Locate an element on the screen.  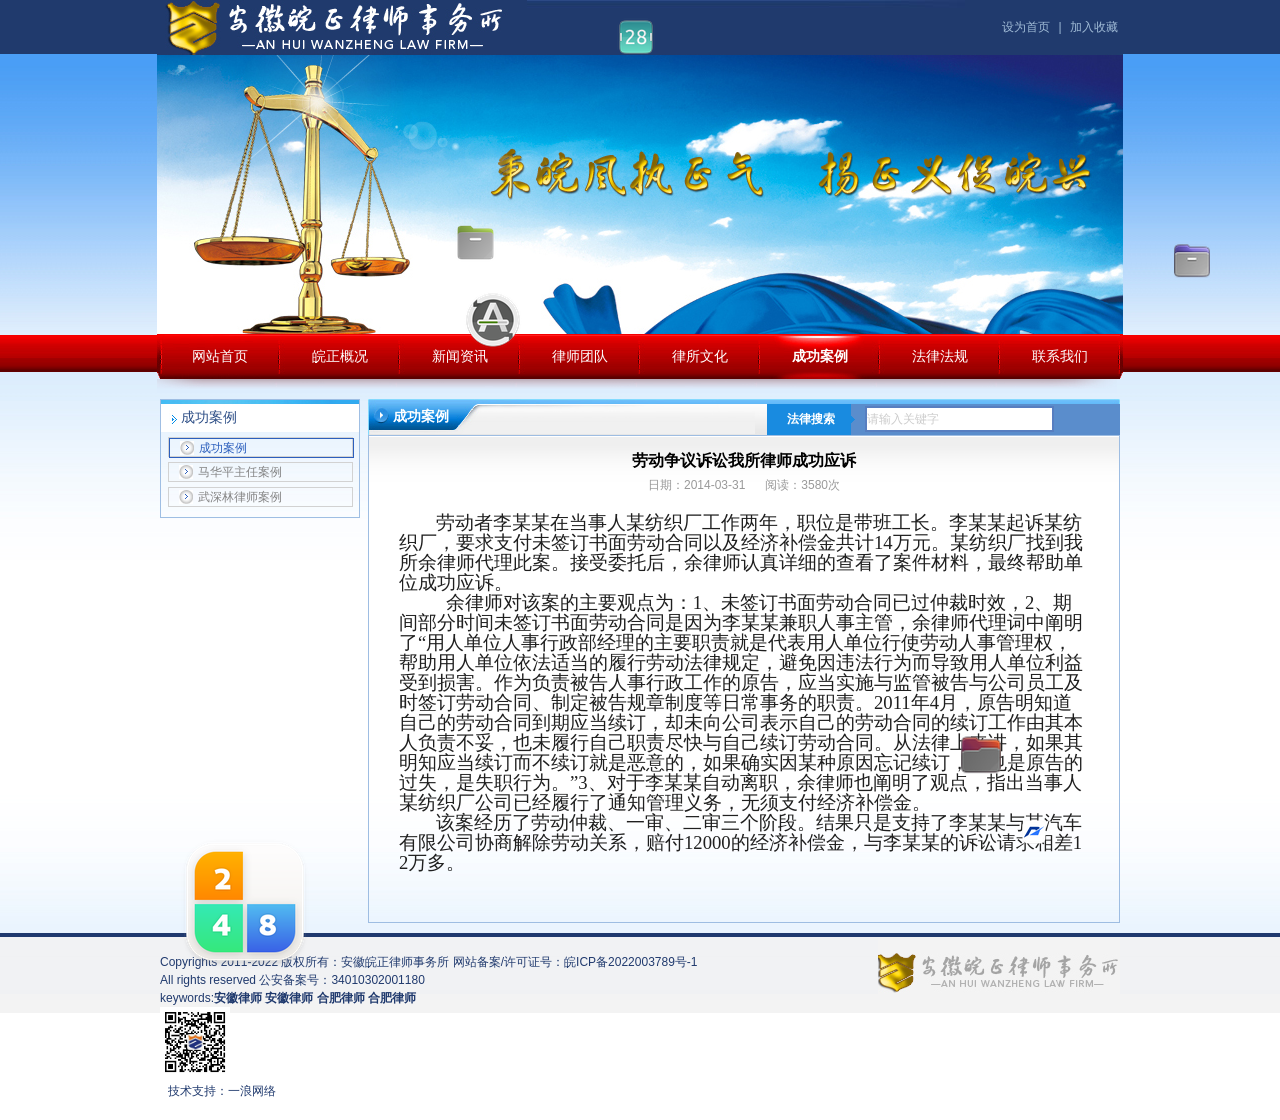
open the files application is located at coordinates (1192, 260).